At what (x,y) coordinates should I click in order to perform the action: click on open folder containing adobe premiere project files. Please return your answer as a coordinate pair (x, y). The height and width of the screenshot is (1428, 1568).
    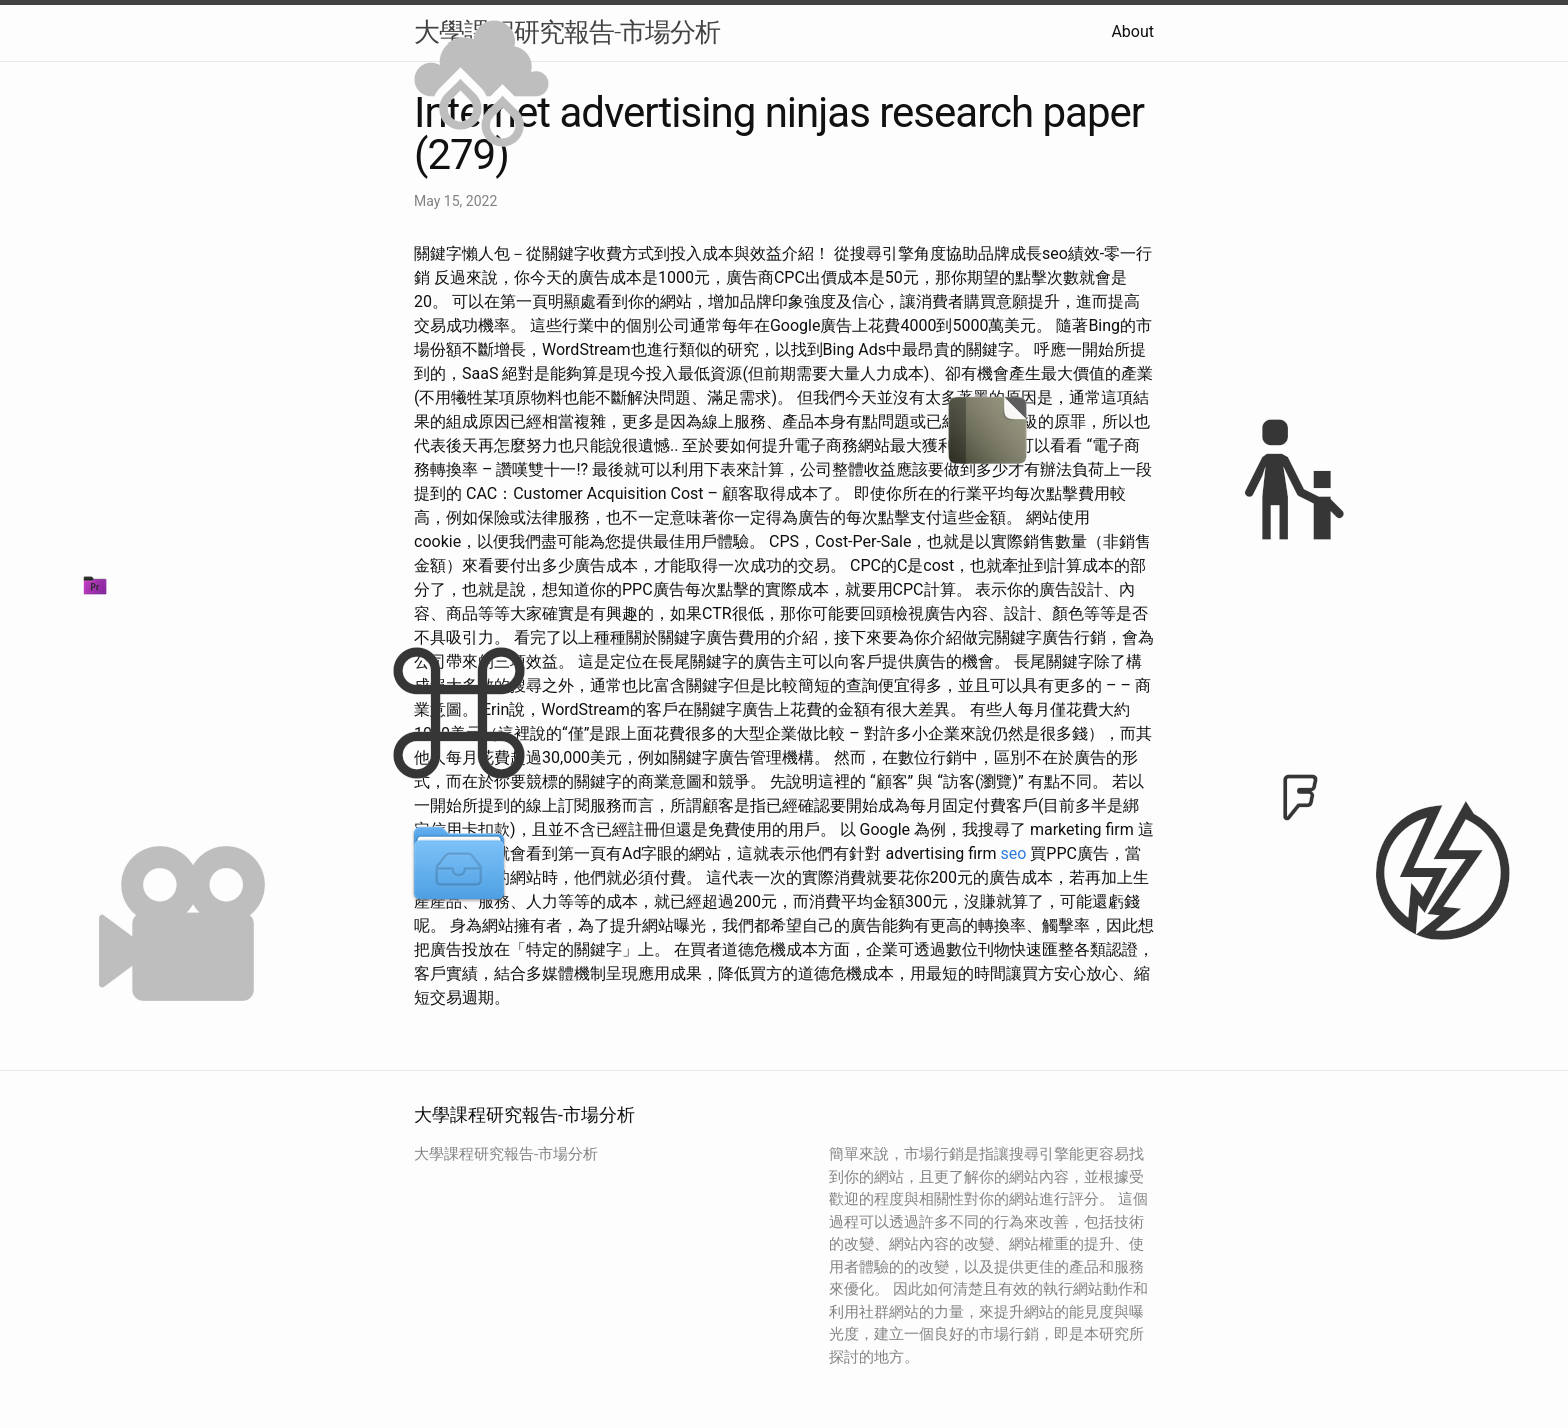
    Looking at the image, I should click on (95, 586).